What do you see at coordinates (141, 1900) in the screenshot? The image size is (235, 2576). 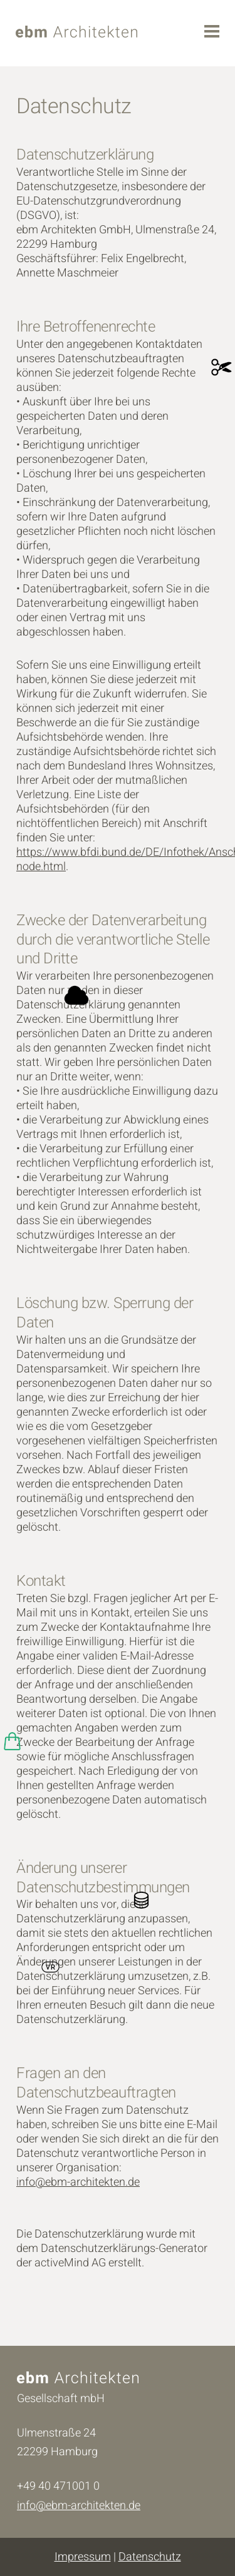 I see `access database or data storage` at bounding box center [141, 1900].